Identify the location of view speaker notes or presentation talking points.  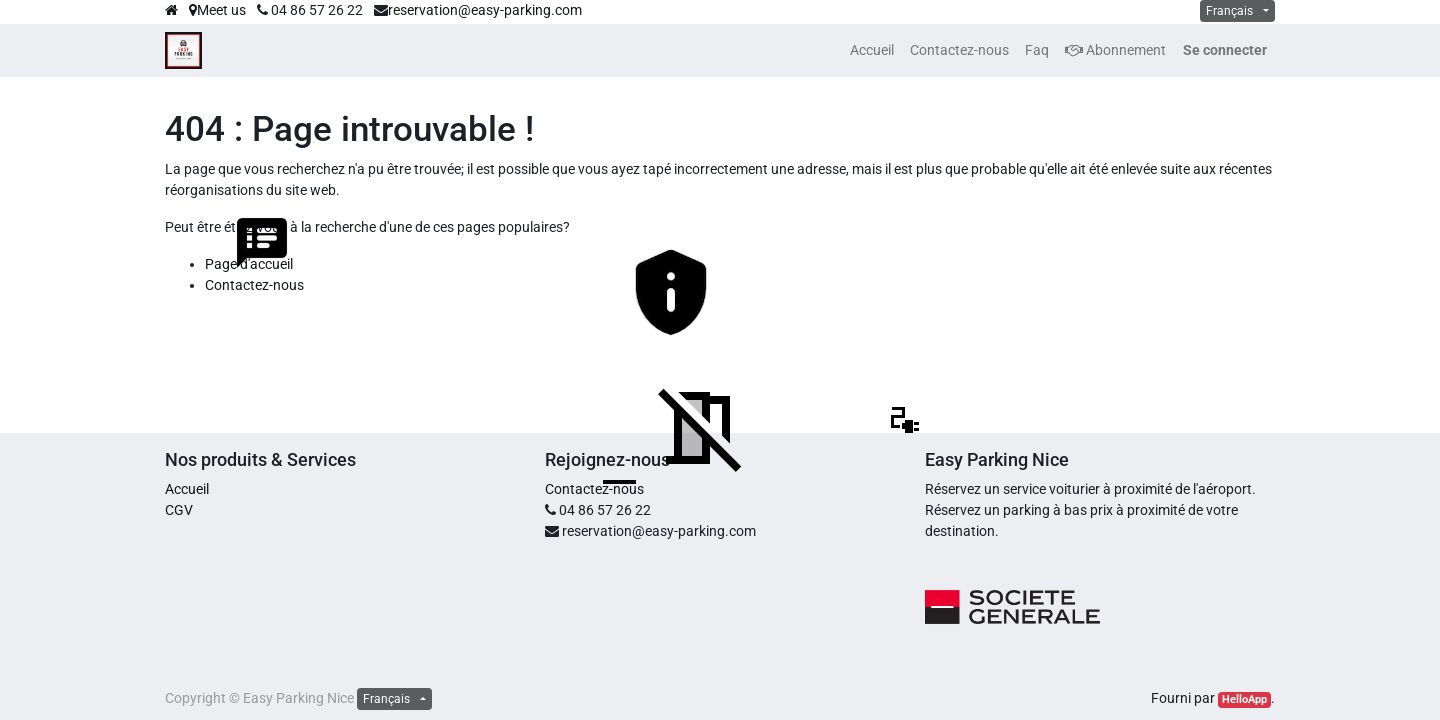
(262, 243).